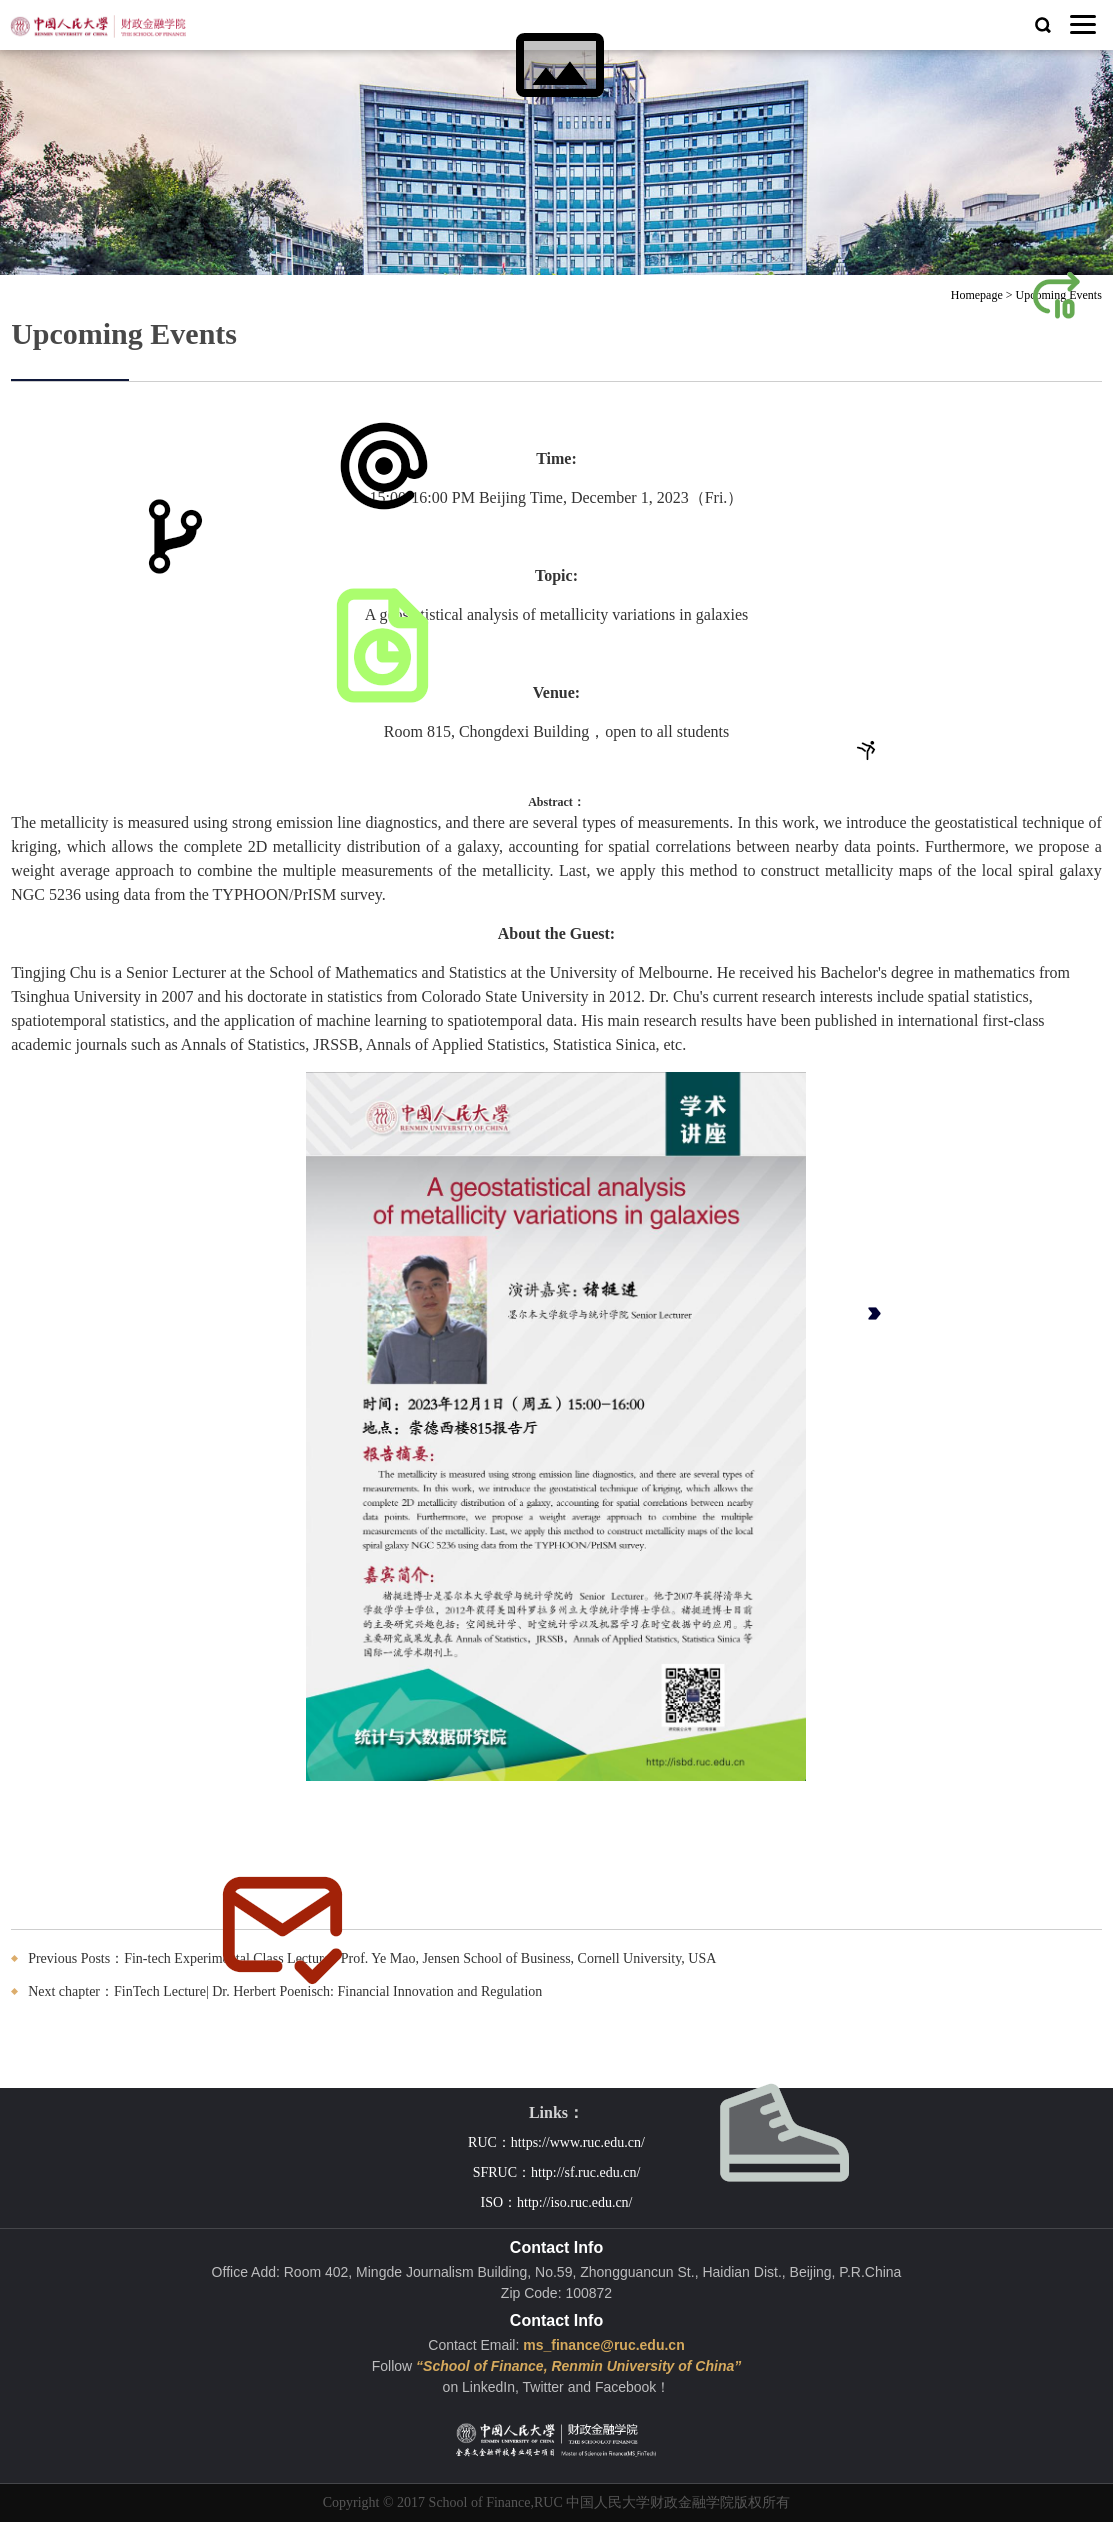  Describe the element at coordinates (560, 65) in the screenshot. I see `view panorama or landscape photos` at that location.